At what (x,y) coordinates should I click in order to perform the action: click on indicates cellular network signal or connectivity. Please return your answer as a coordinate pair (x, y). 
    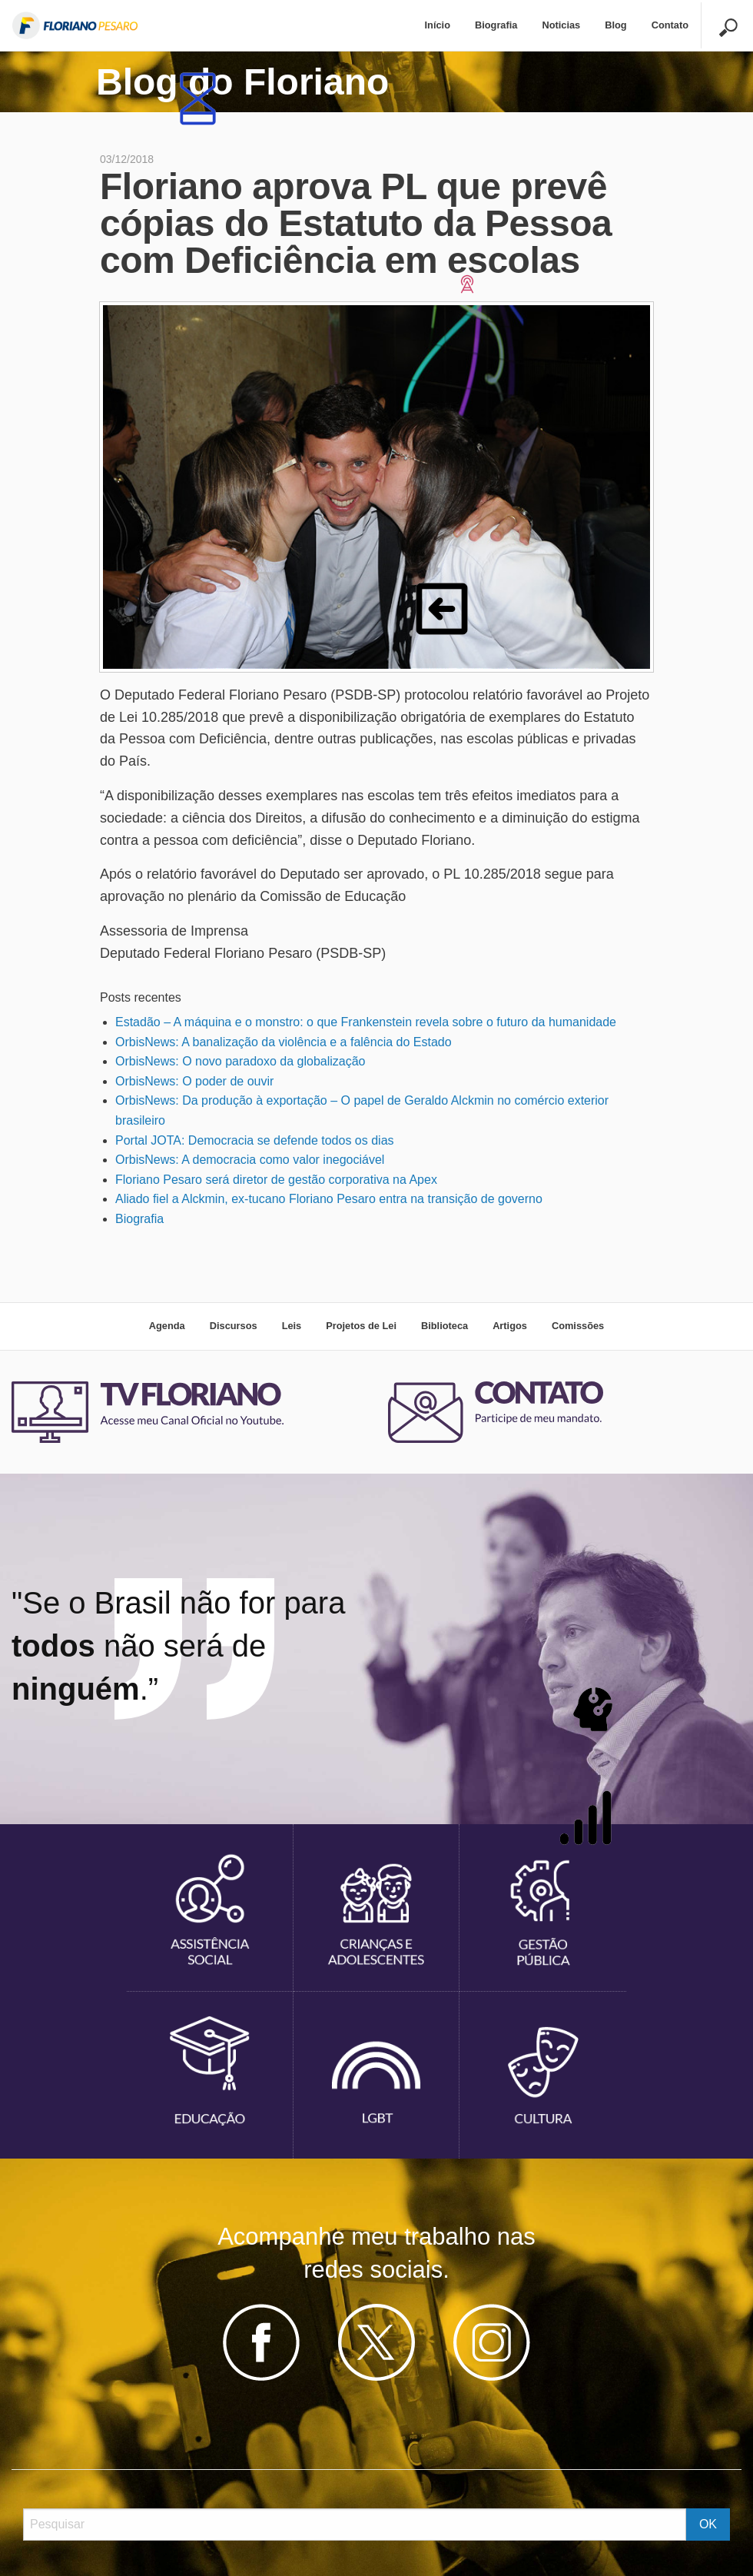
    Looking at the image, I should click on (467, 284).